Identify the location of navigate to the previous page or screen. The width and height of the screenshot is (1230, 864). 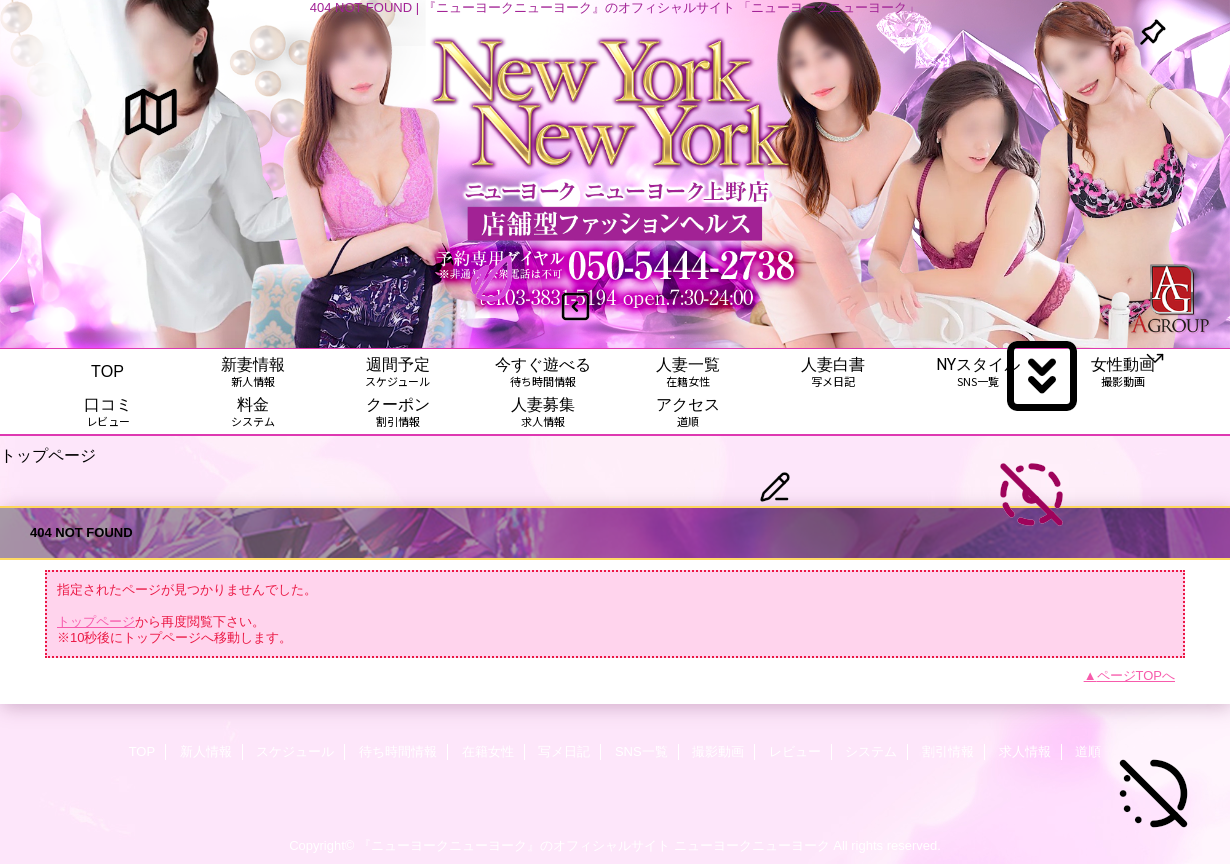
(575, 306).